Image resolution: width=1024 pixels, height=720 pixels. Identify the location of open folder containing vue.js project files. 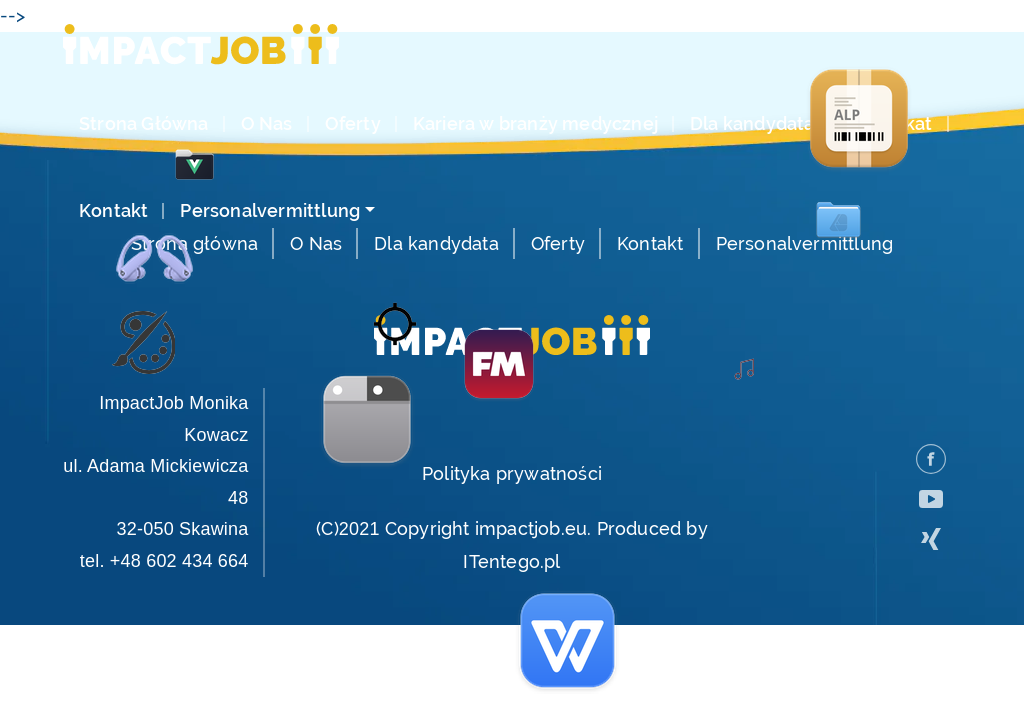
(194, 165).